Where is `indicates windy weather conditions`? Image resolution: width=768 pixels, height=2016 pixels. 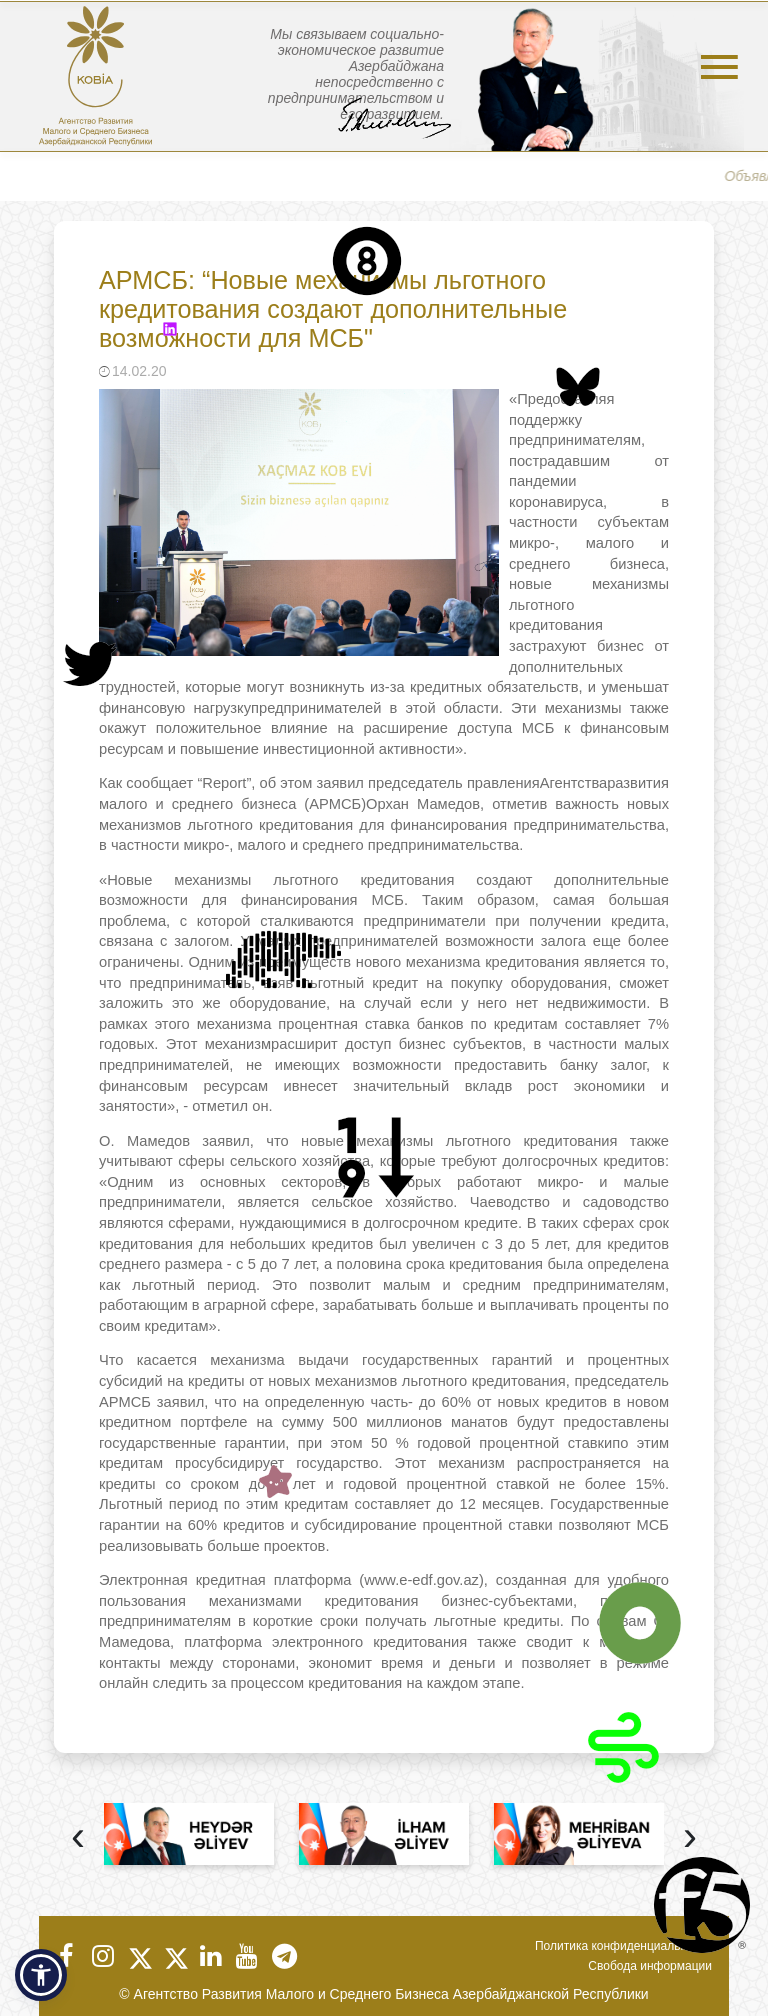
indicates windy weather conditions is located at coordinates (623, 1747).